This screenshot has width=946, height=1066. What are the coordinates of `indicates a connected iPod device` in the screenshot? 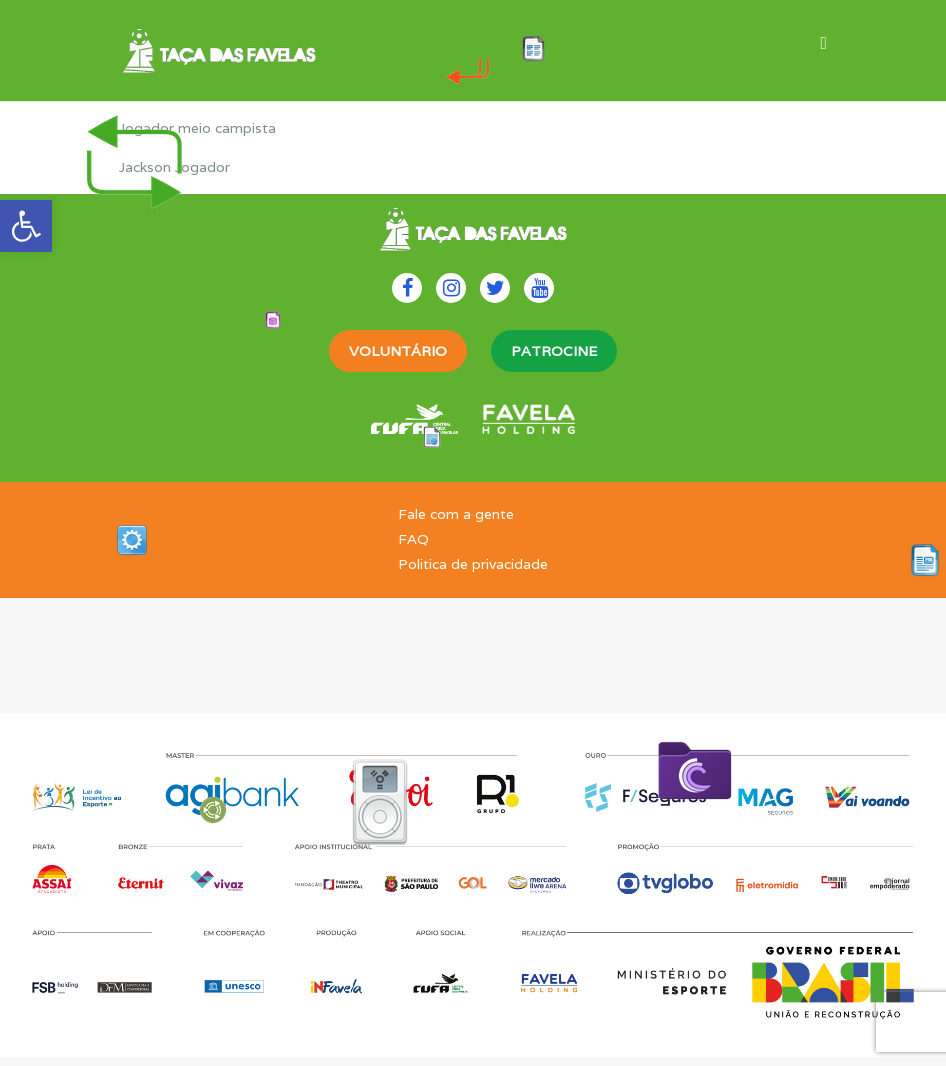 It's located at (380, 802).